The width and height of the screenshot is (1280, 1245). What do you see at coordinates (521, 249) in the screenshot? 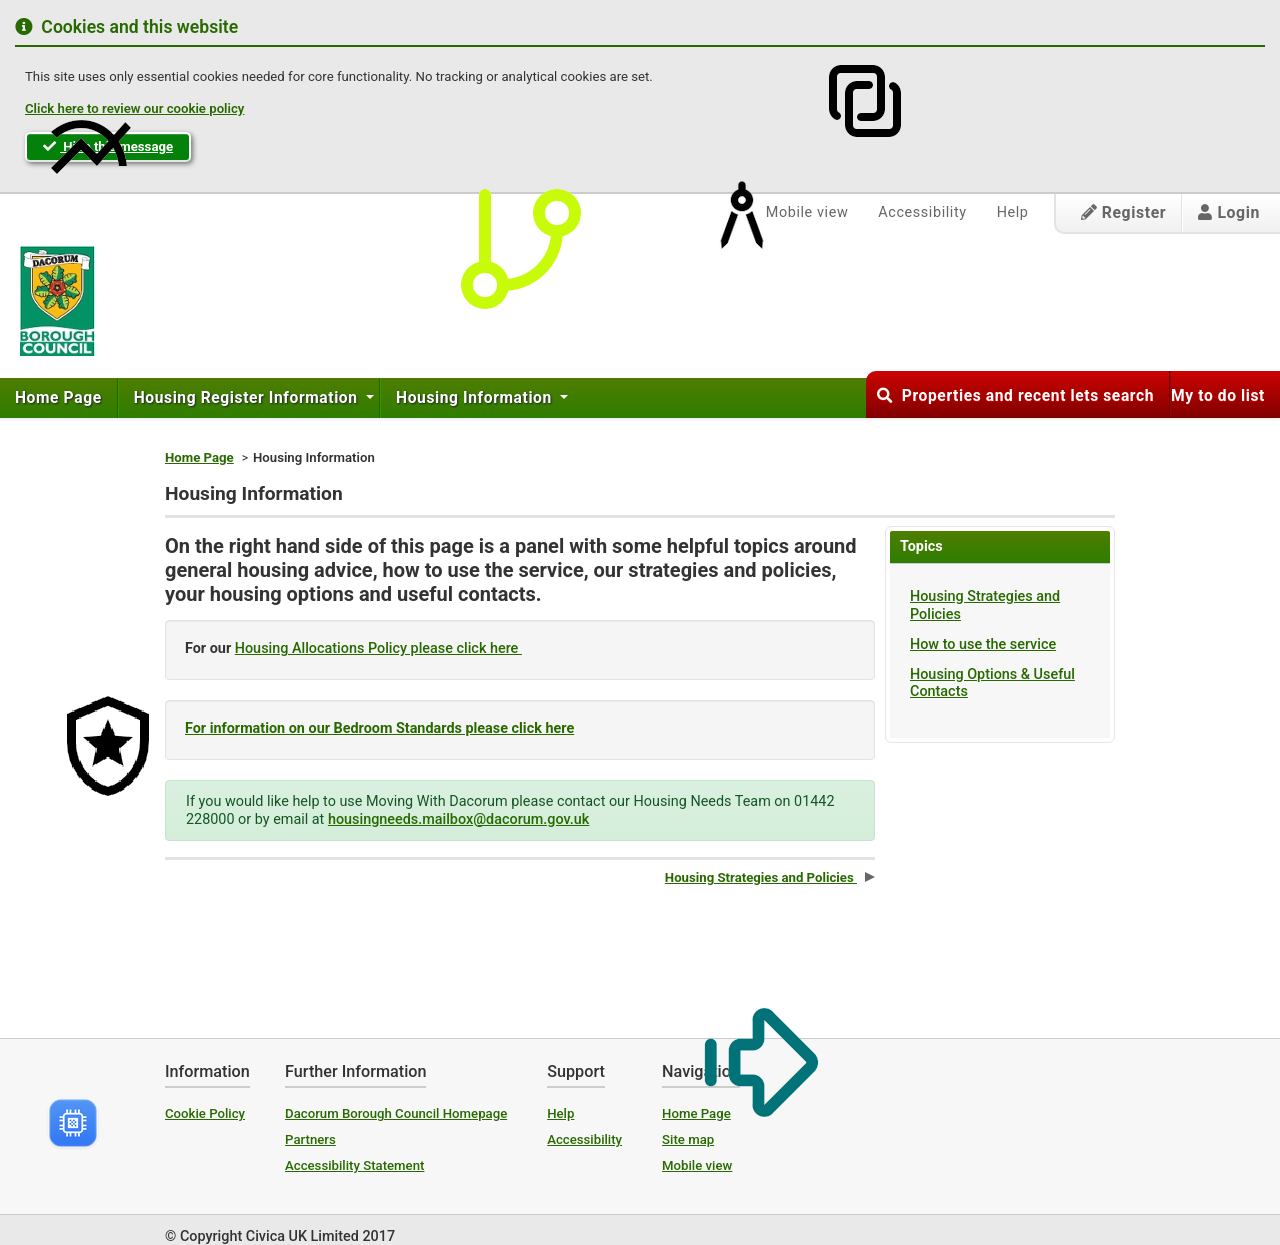
I see `view repository branches` at bounding box center [521, 249].